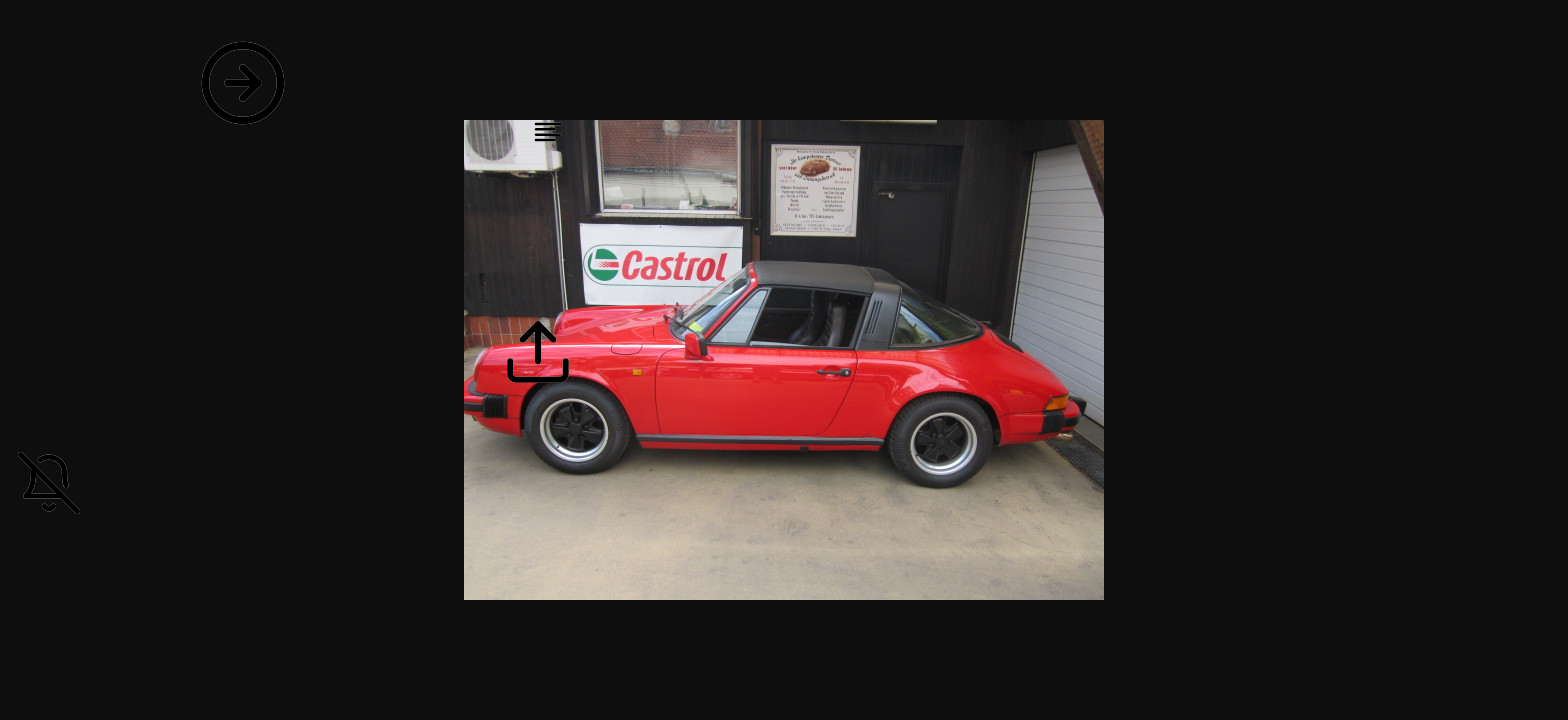  Describe the element at coordinates (49, 483) in the screenshot. I see `mute notifications` at that location.